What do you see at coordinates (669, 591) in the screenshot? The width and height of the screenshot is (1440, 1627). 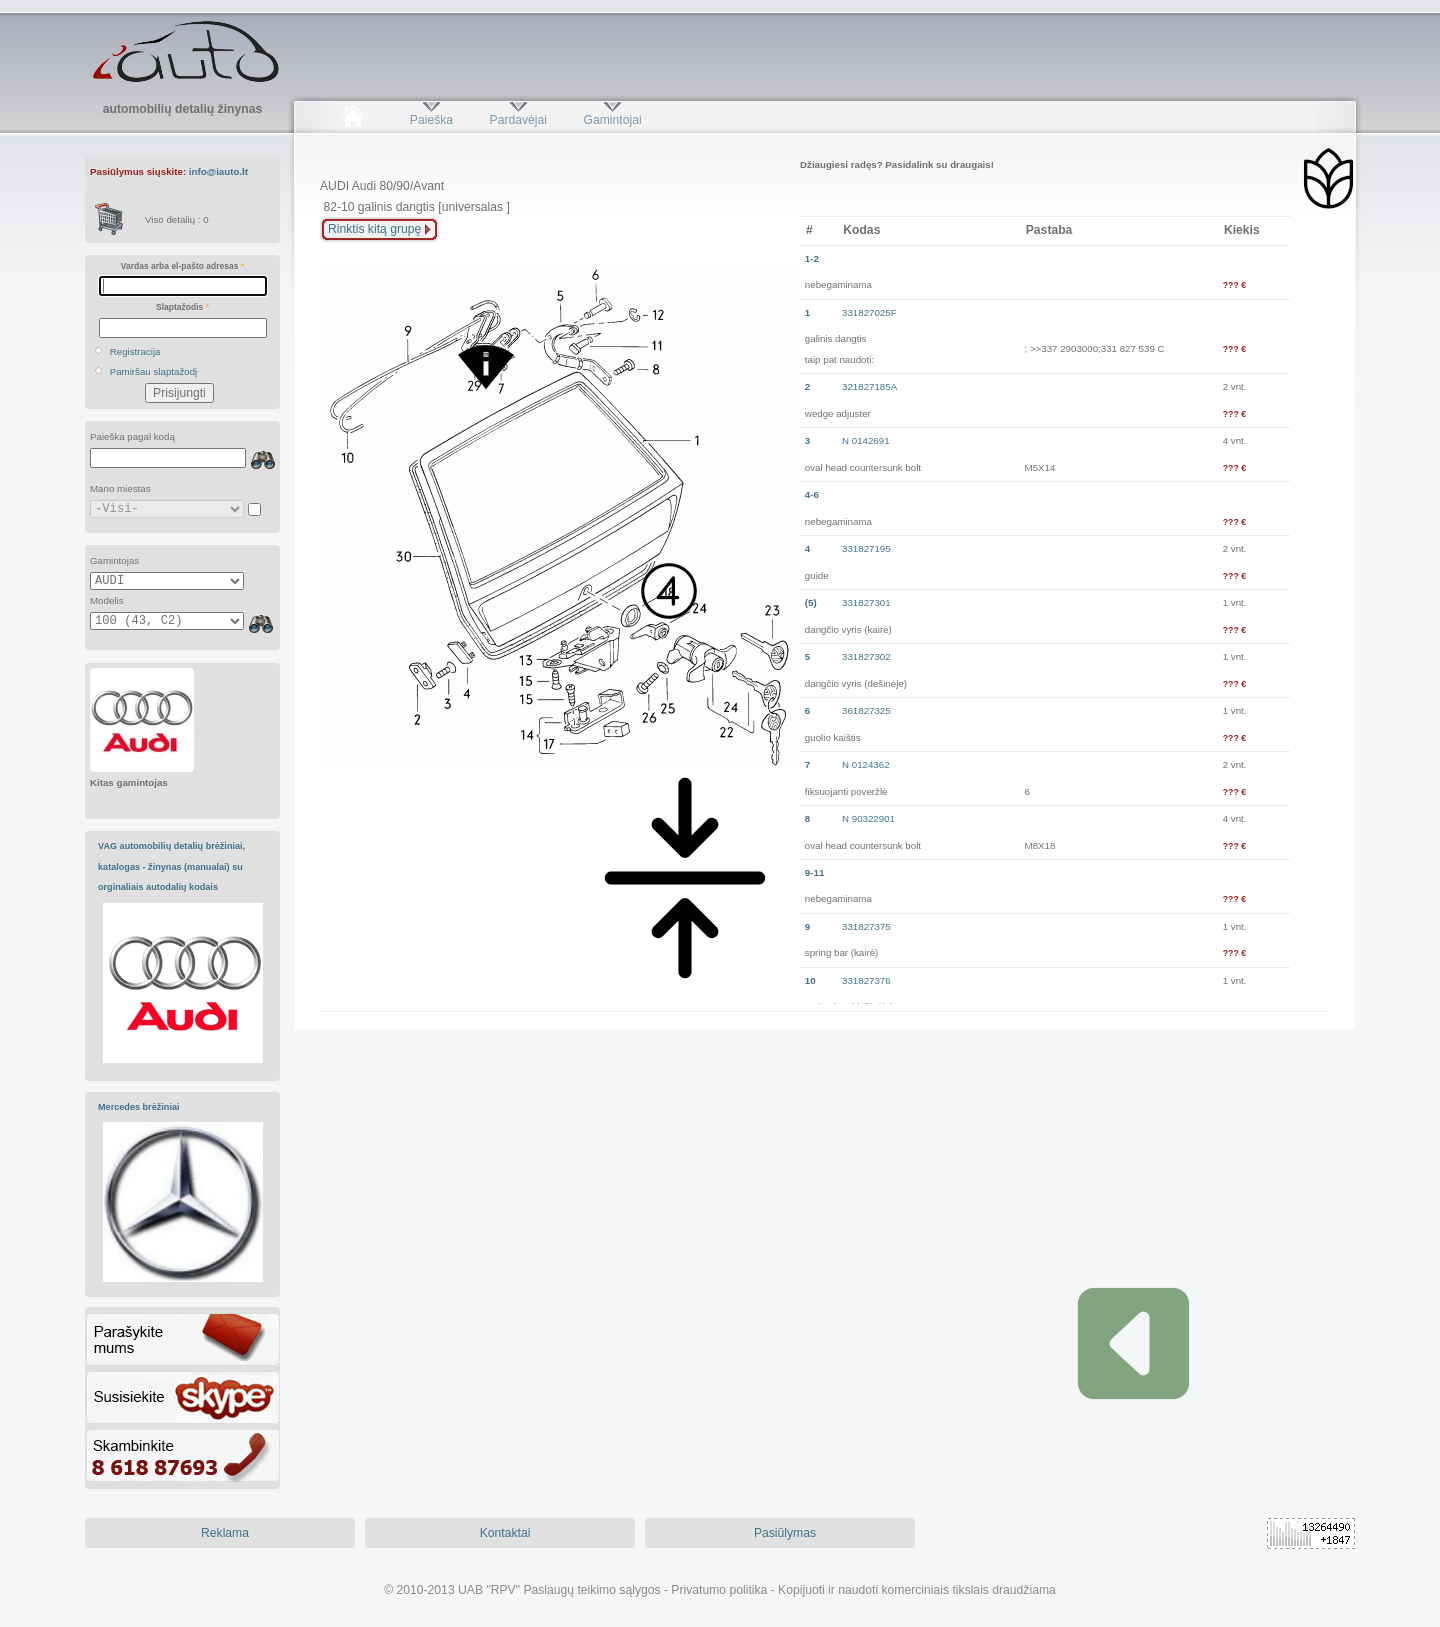 I see `indicates step four in a multi-step process` at bounding box center [669, 591].